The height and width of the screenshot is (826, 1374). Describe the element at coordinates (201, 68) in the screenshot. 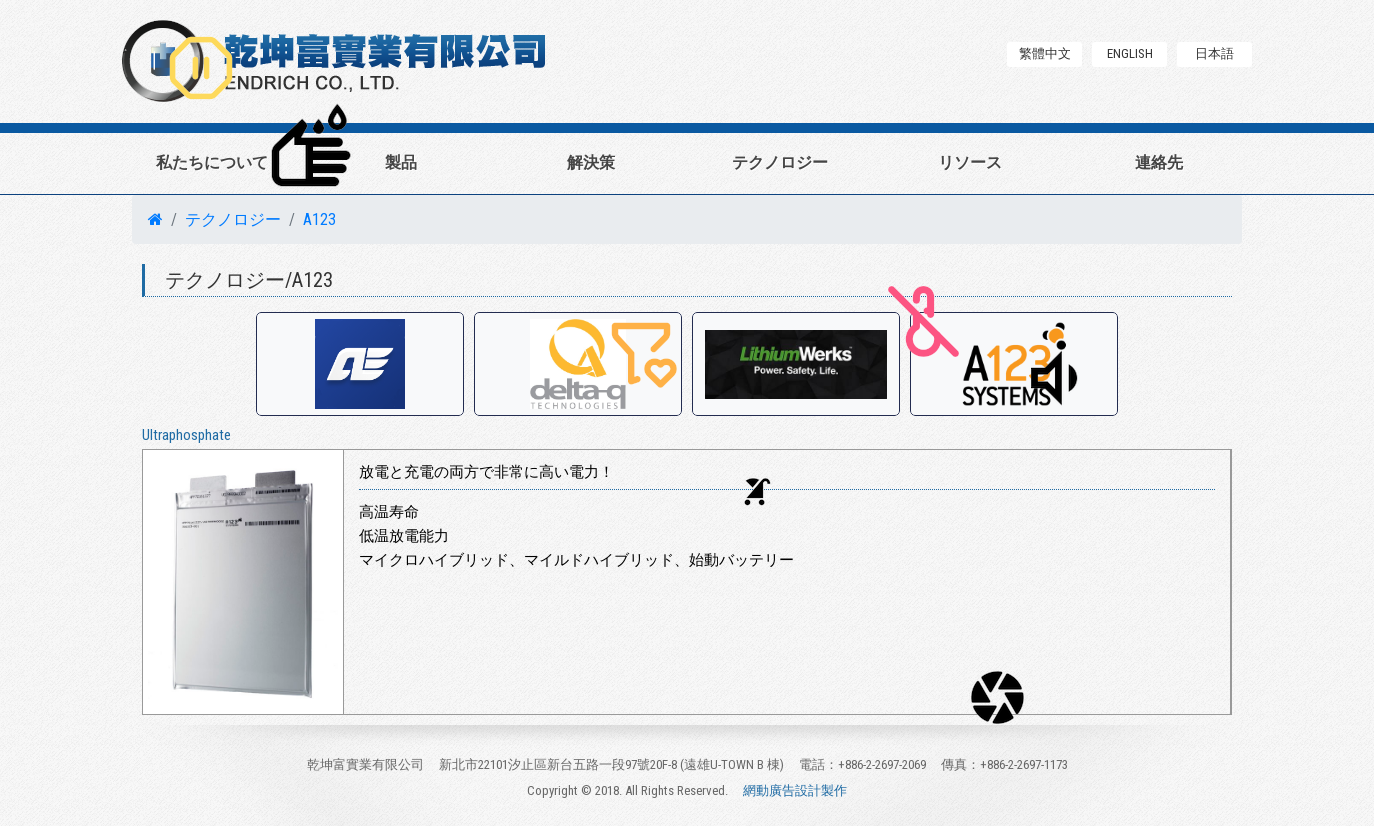

I see `pause or halt a process` at that location.